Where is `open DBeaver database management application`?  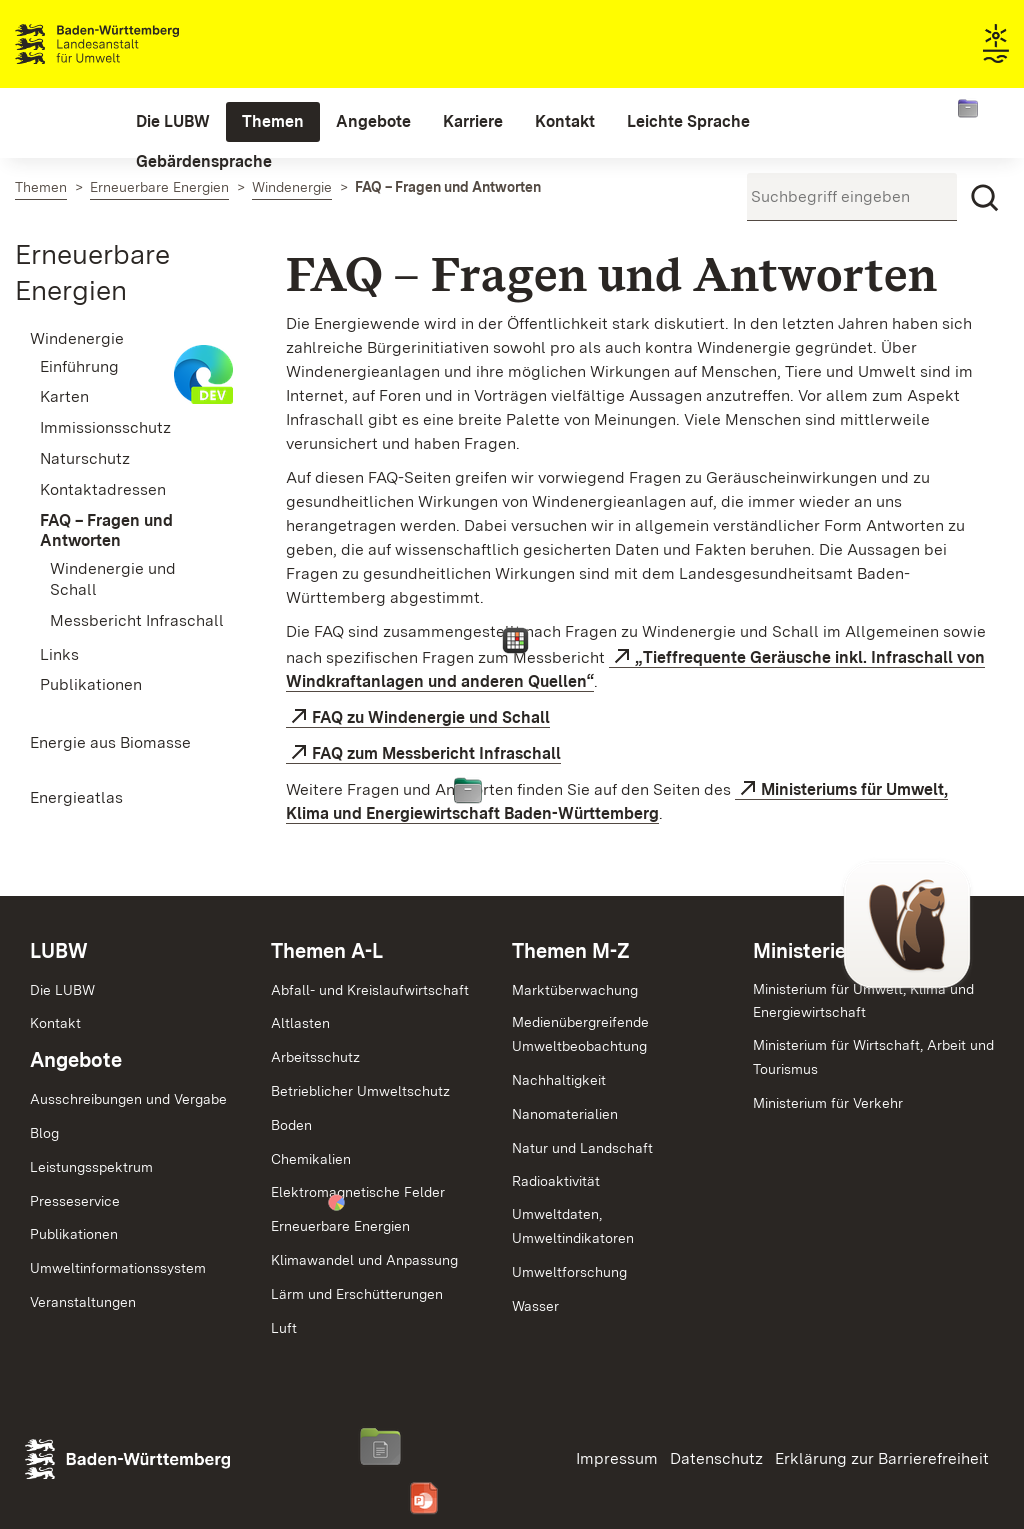 open DBeaver database management application is located at coordinates (907, 925).